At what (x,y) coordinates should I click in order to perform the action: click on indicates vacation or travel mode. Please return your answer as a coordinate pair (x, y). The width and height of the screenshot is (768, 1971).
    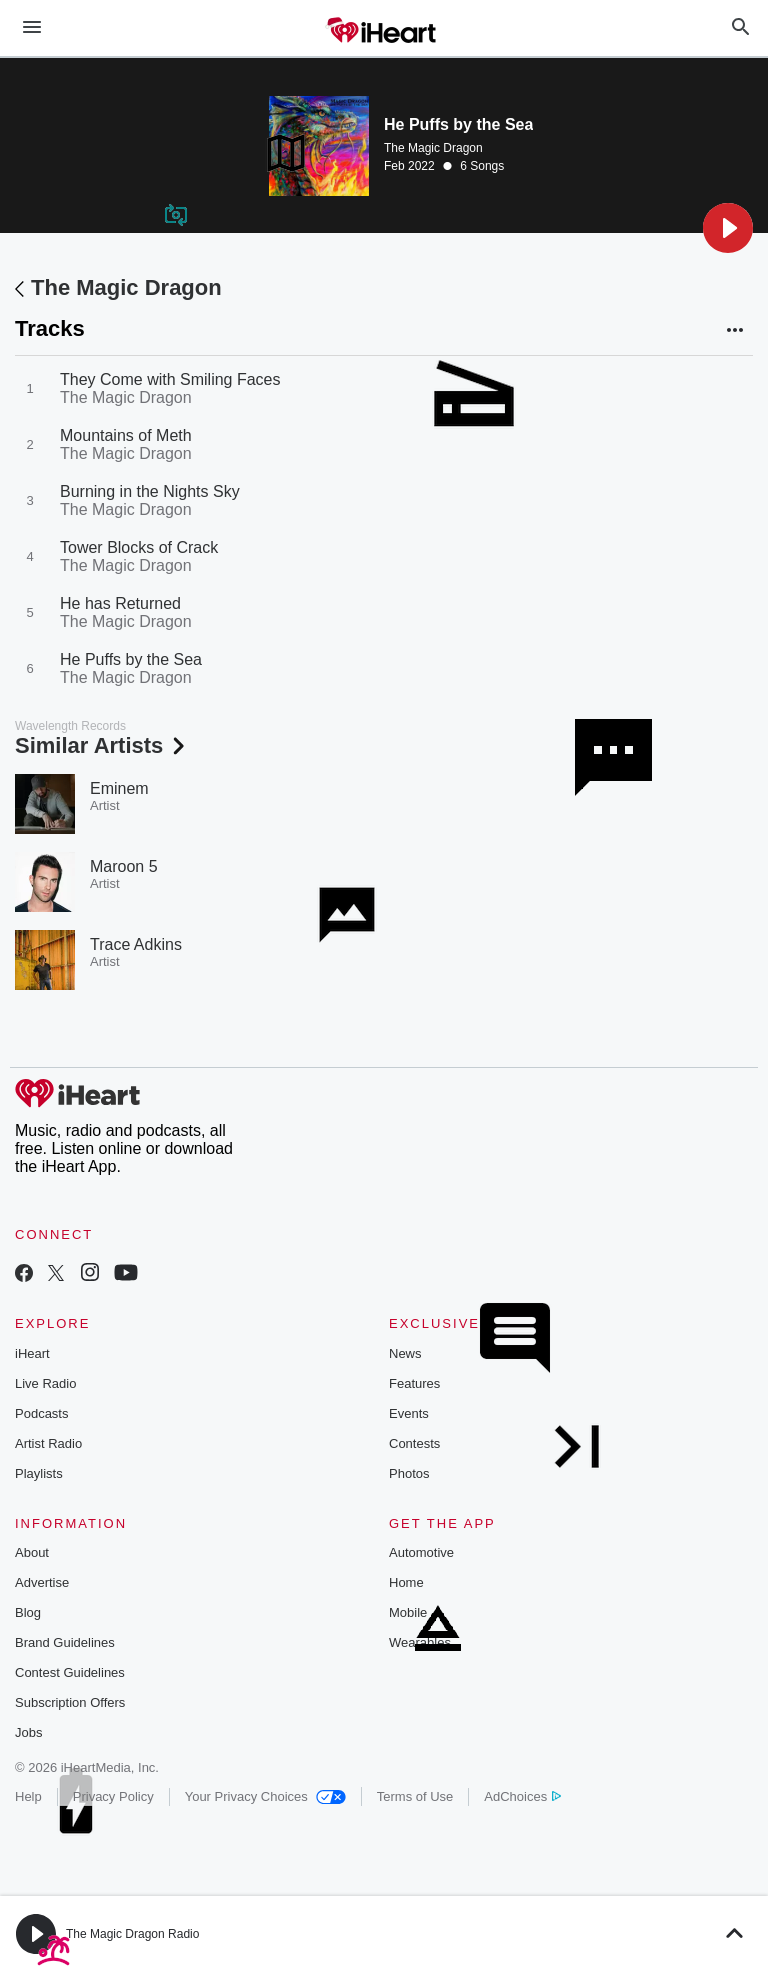
    Looking at the image, I should click on (53, 1950).